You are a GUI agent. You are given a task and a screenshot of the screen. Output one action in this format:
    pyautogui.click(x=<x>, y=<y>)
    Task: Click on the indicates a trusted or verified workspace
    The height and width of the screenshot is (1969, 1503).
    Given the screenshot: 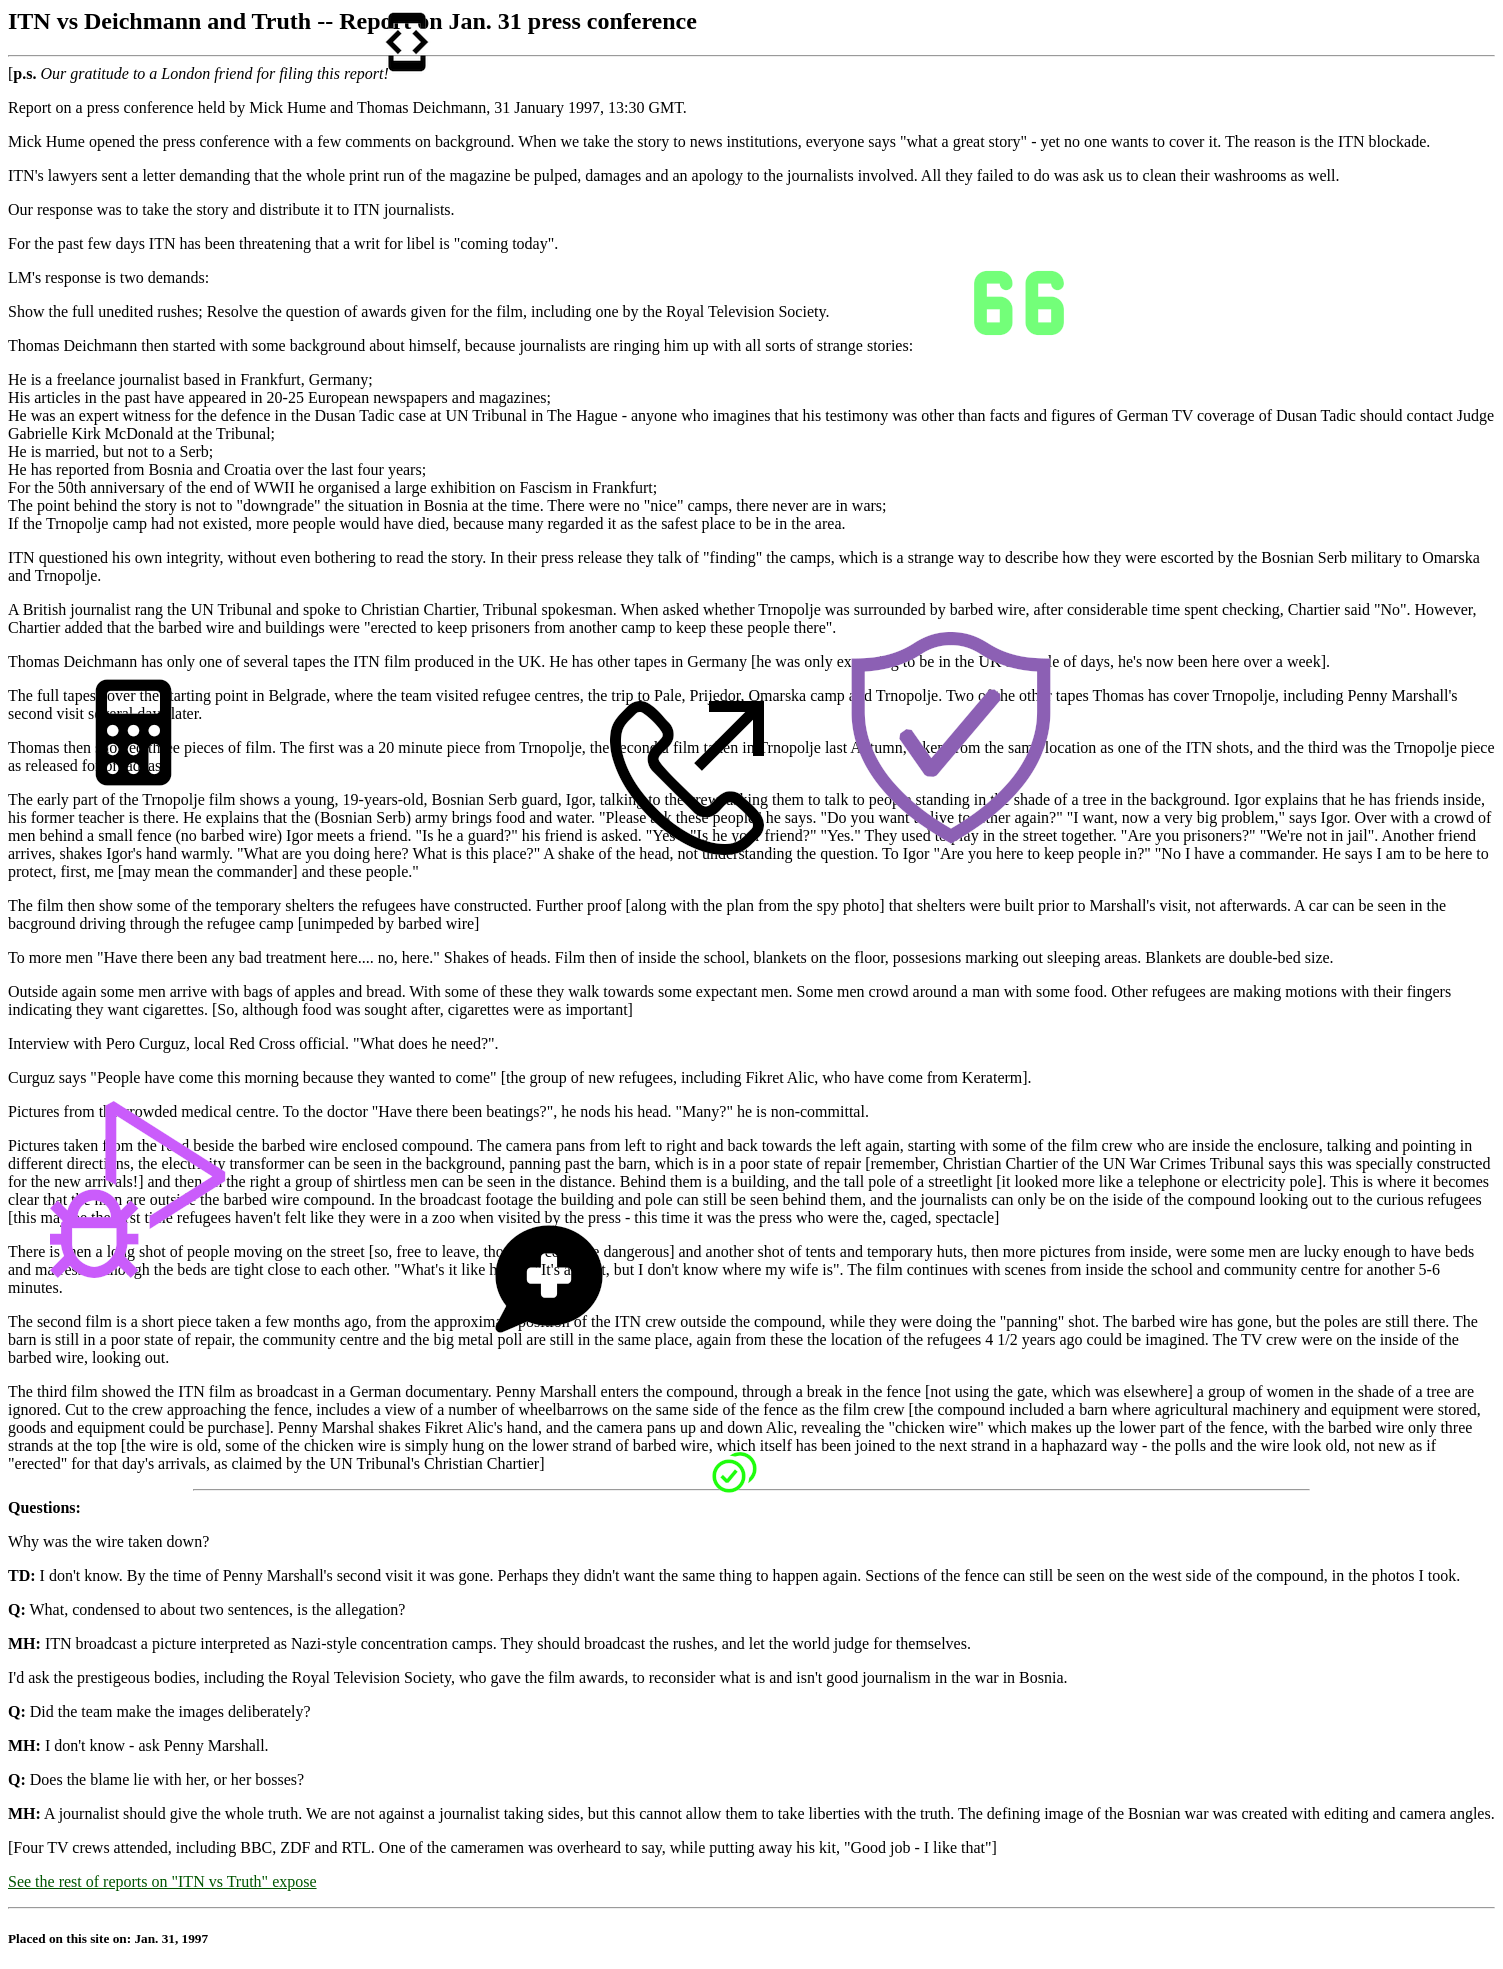 What is the action you would take?
    pyautogui.click(x=950, y=738)
    